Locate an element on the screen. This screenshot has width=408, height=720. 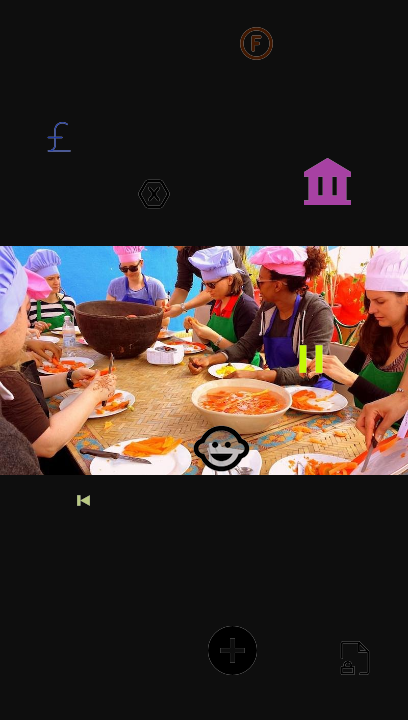
xamarin development platform logo is located at coordinates (154, 194).